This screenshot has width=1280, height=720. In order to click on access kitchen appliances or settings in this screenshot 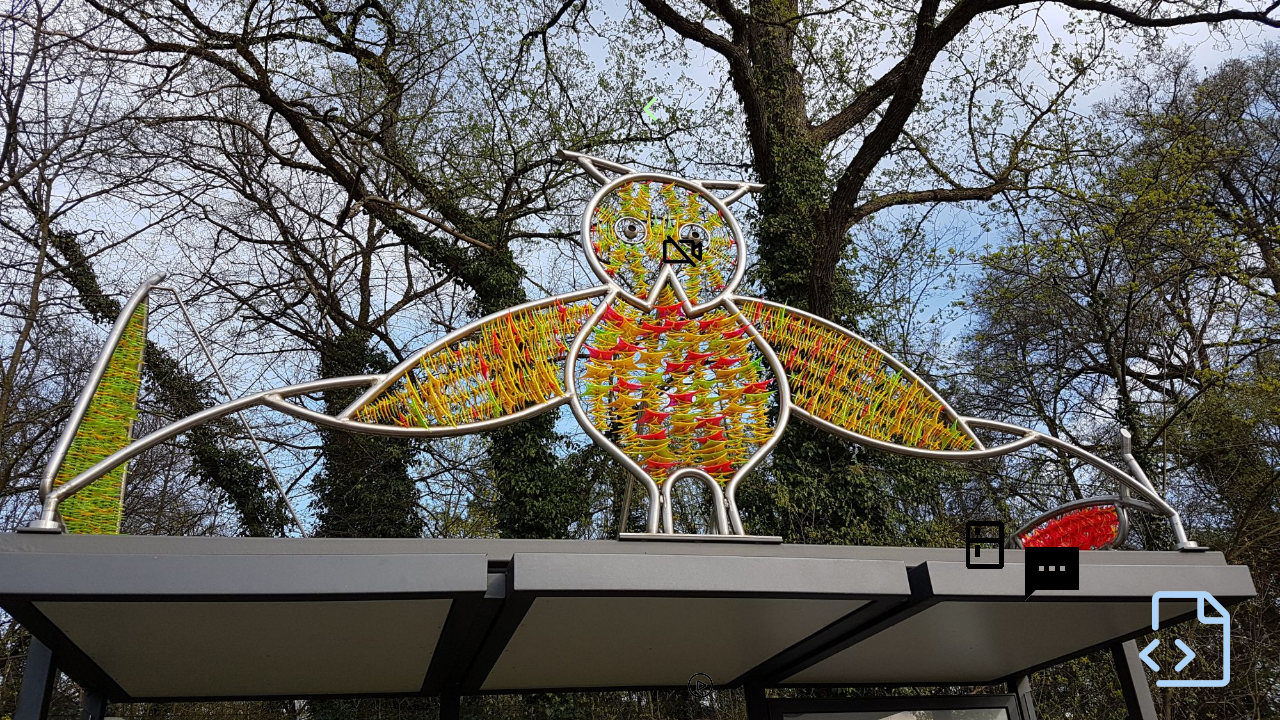, I will do `click(985, 545)`.